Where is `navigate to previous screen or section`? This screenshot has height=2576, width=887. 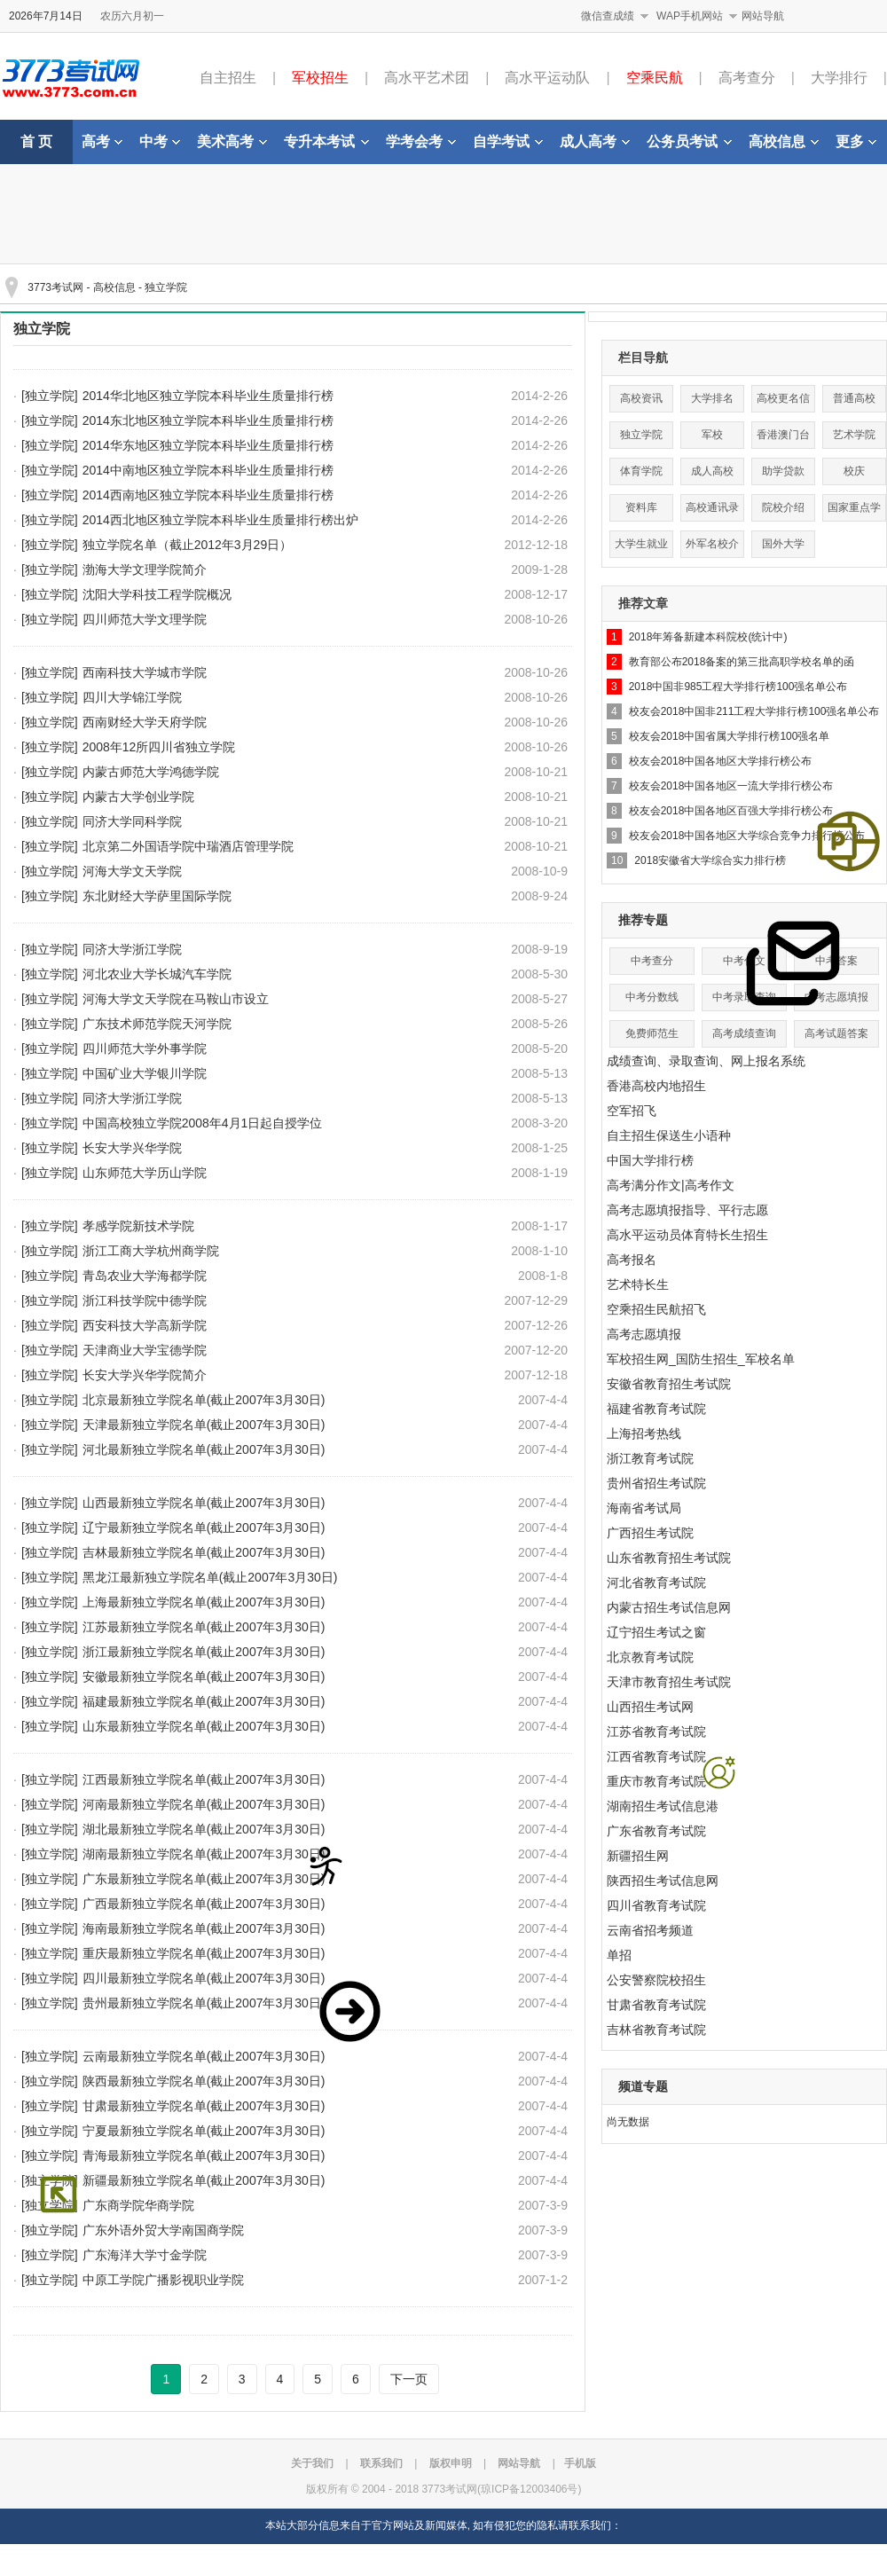 navigate to previous screen or section is located at coordinates (59, 2195).